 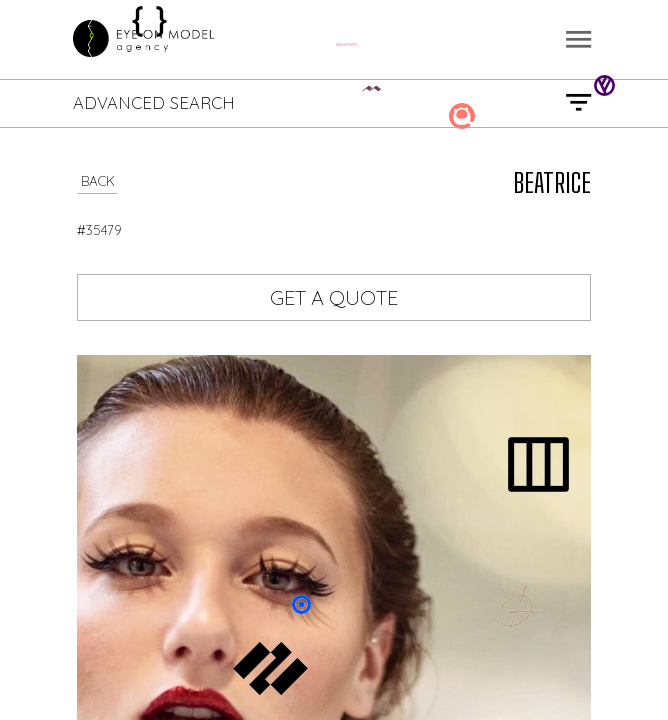 I want to click on fozzy hosting service logo, so click(x=604, y=85).